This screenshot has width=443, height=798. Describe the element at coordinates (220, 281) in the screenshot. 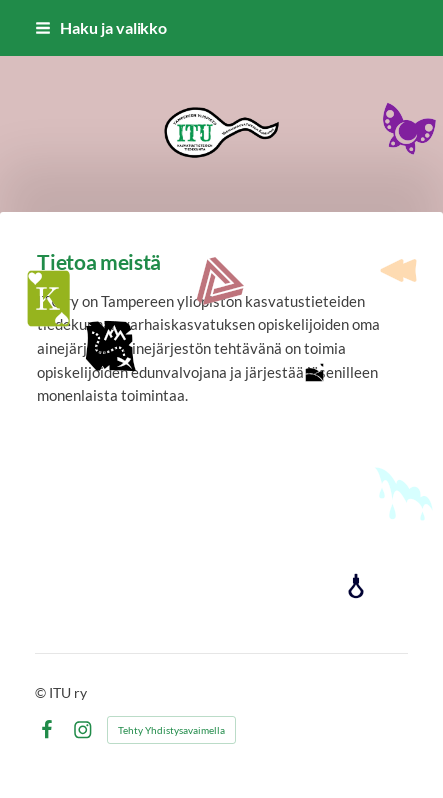

I see `indicates an impossible object or paradox concept` at that location.